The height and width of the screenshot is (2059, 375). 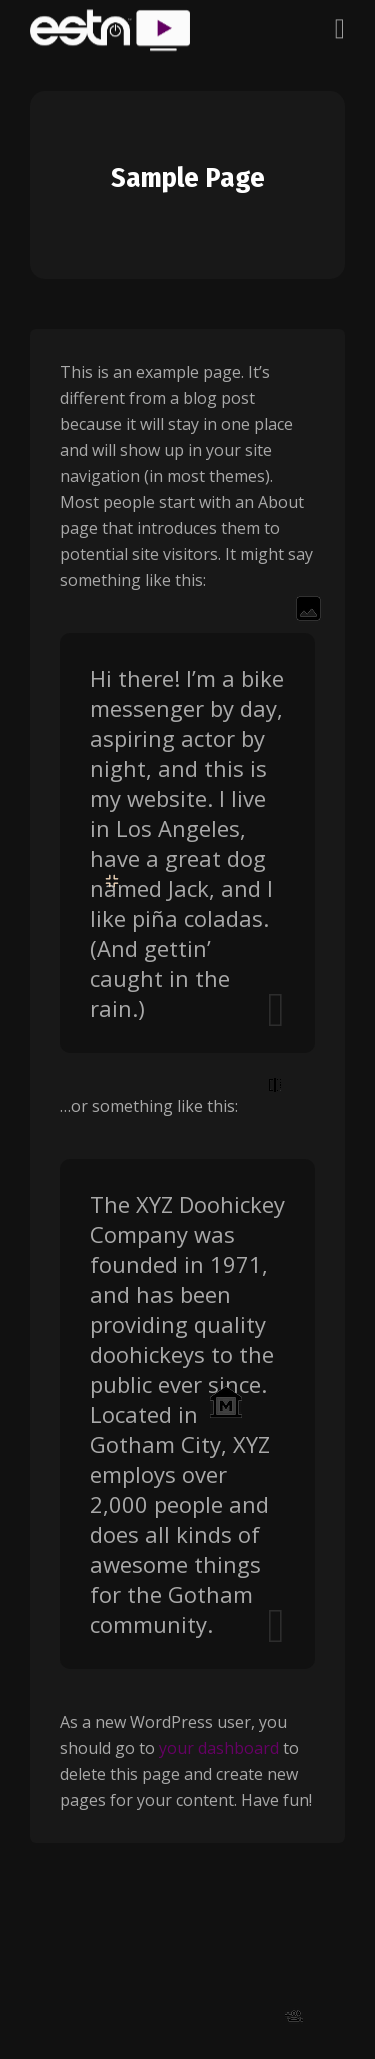 What do you see at coordinates (294, 2016) in the screenshot?
I see `add a new member to a group` at bounding box center [294, 2016].